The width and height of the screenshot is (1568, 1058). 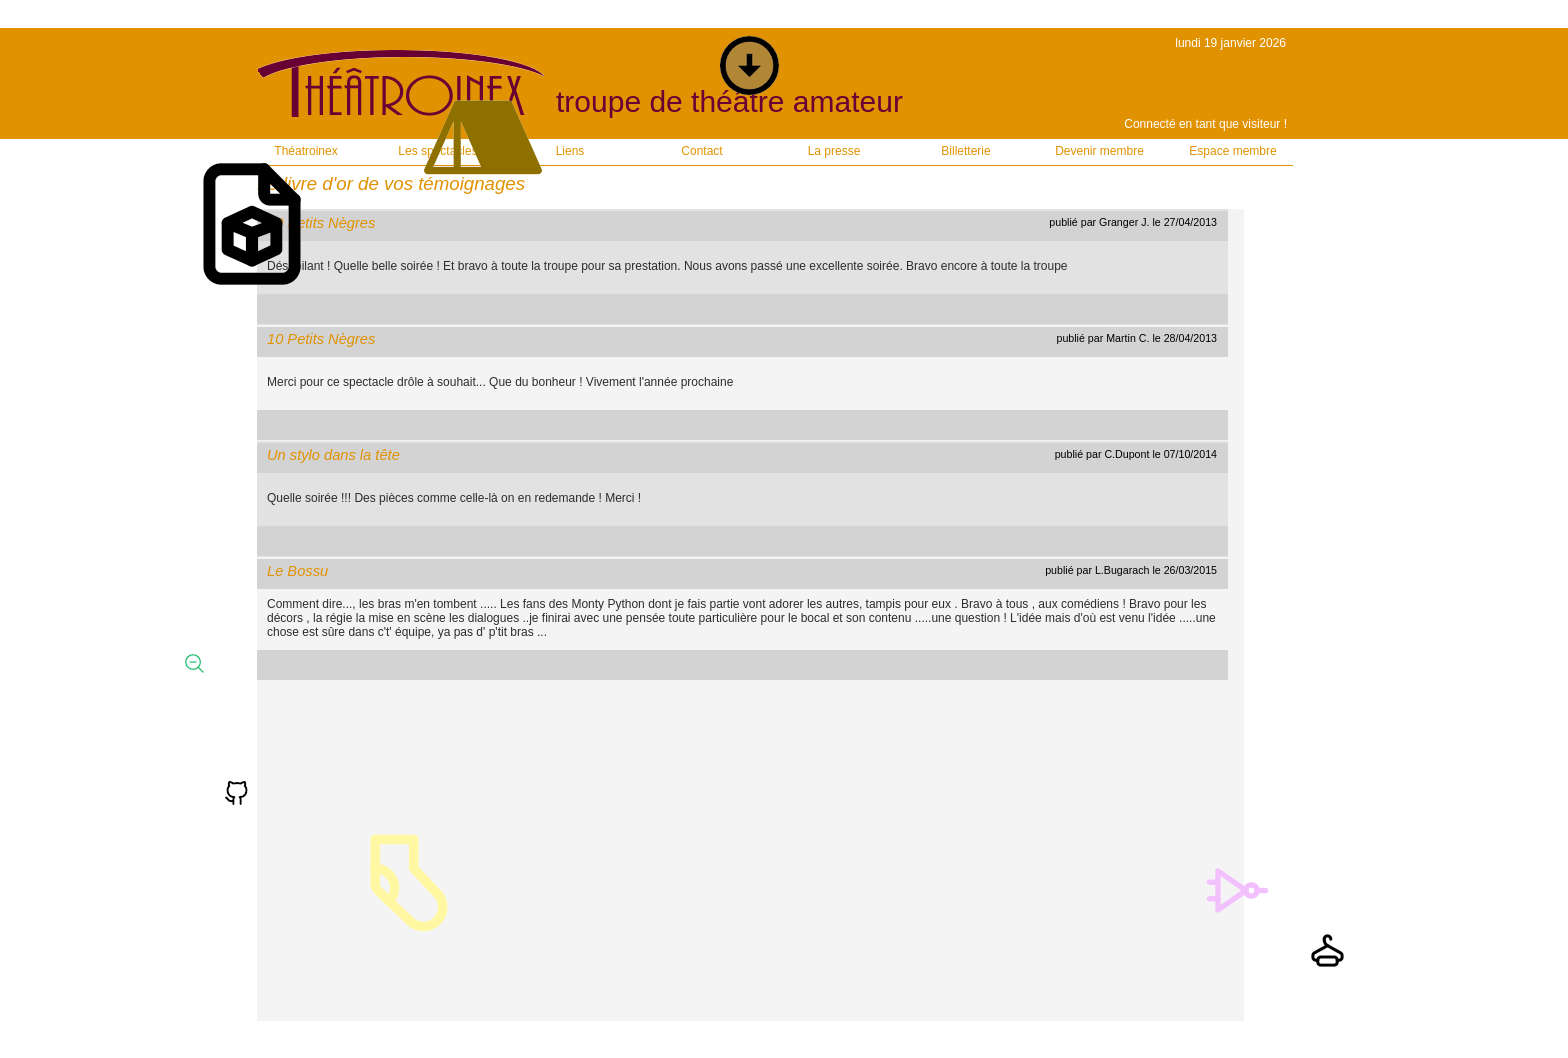 What do you see at coordinates (1327, 950) in the screenshot?
I see `access wardrobe or clothing options` at bounding box center [1327, 950].